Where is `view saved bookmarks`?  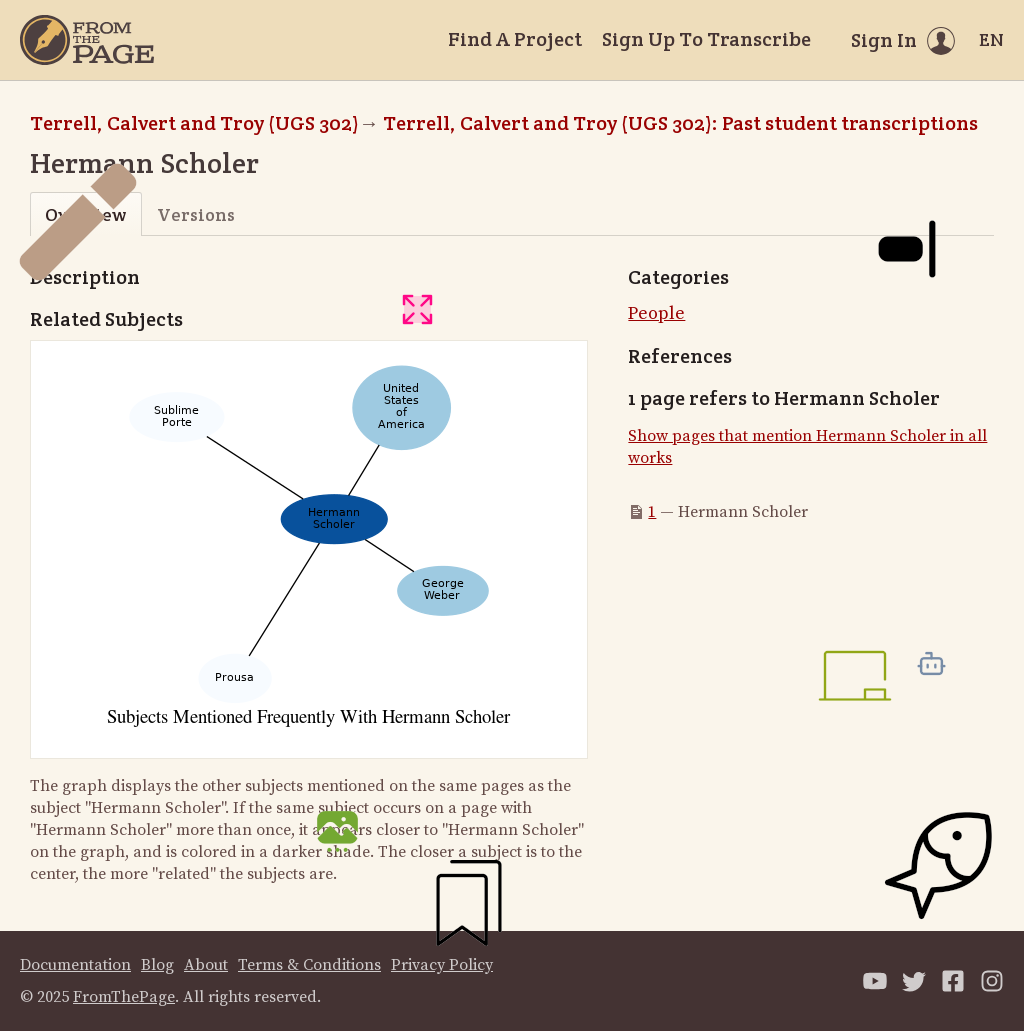
view saved bookmarks is located at coordinates (469, 903).